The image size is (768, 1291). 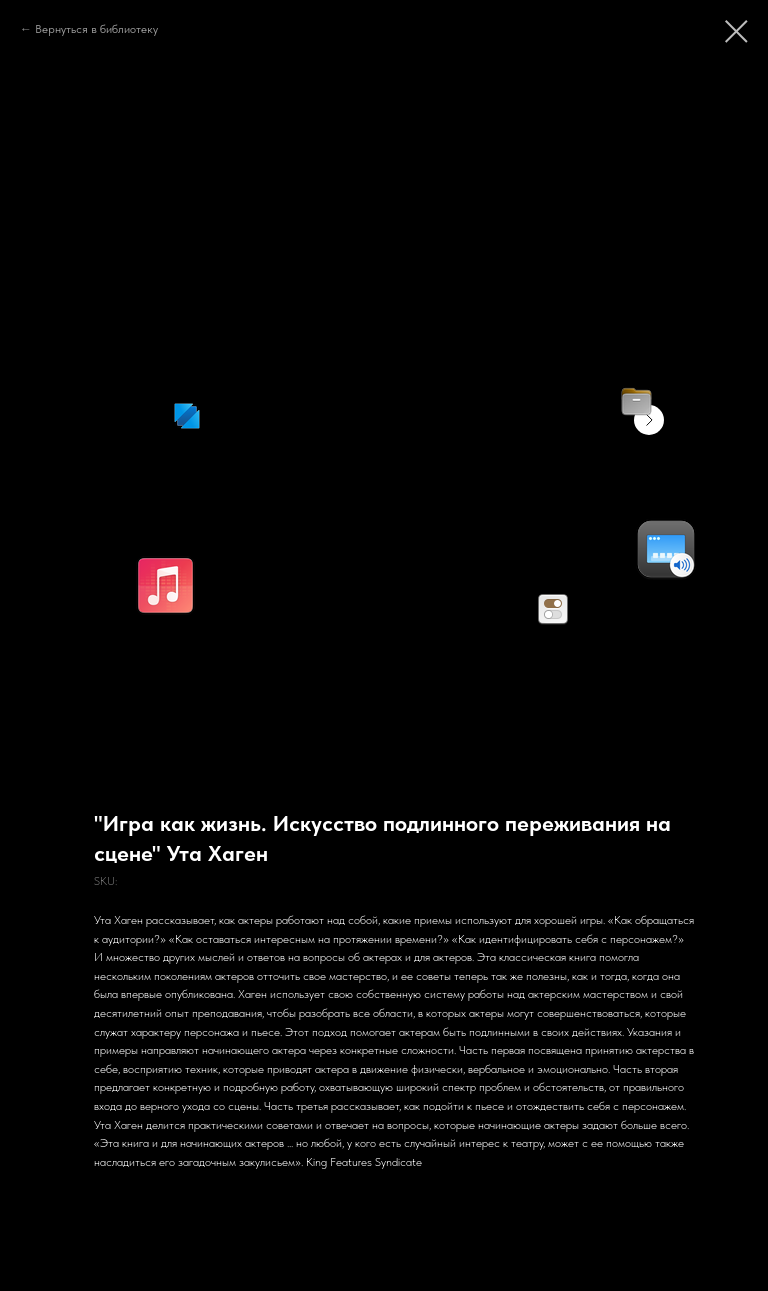 I want to click on open mpd music player daemon app, so click(x=666, y=549).